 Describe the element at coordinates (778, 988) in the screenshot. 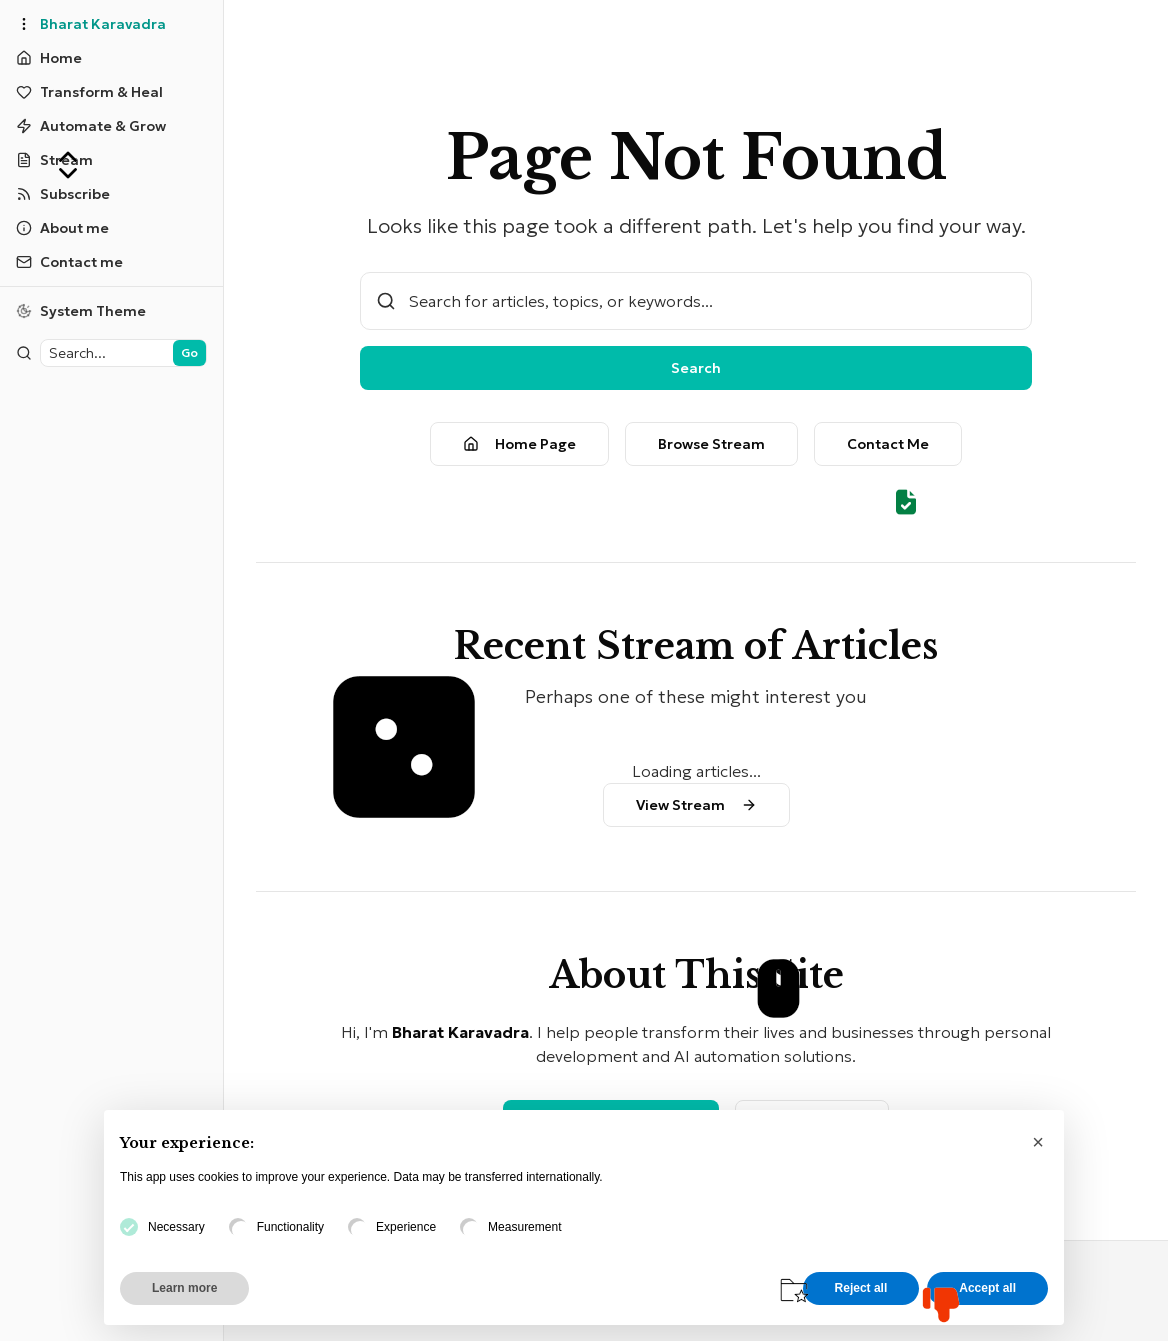

I see `mouse input device indicator` at that location.